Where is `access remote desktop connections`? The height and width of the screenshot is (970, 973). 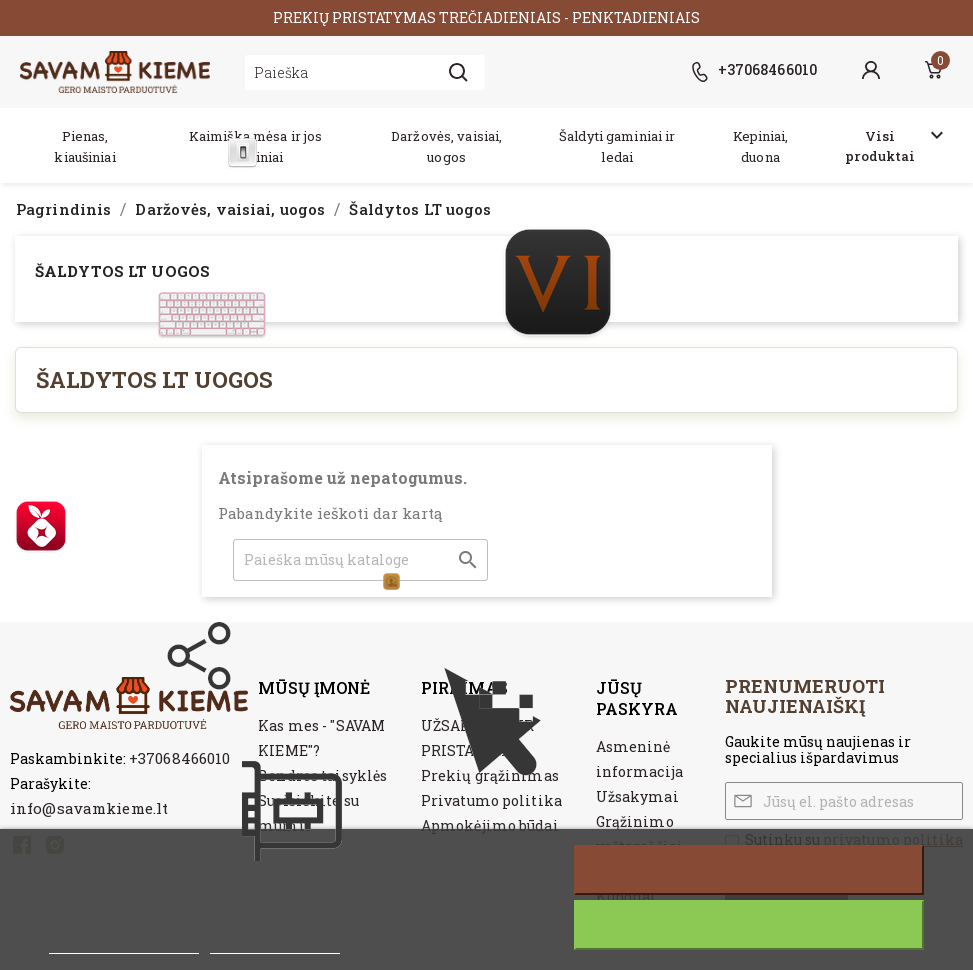 access remote desktop connections is located at coordinates (492, 721).